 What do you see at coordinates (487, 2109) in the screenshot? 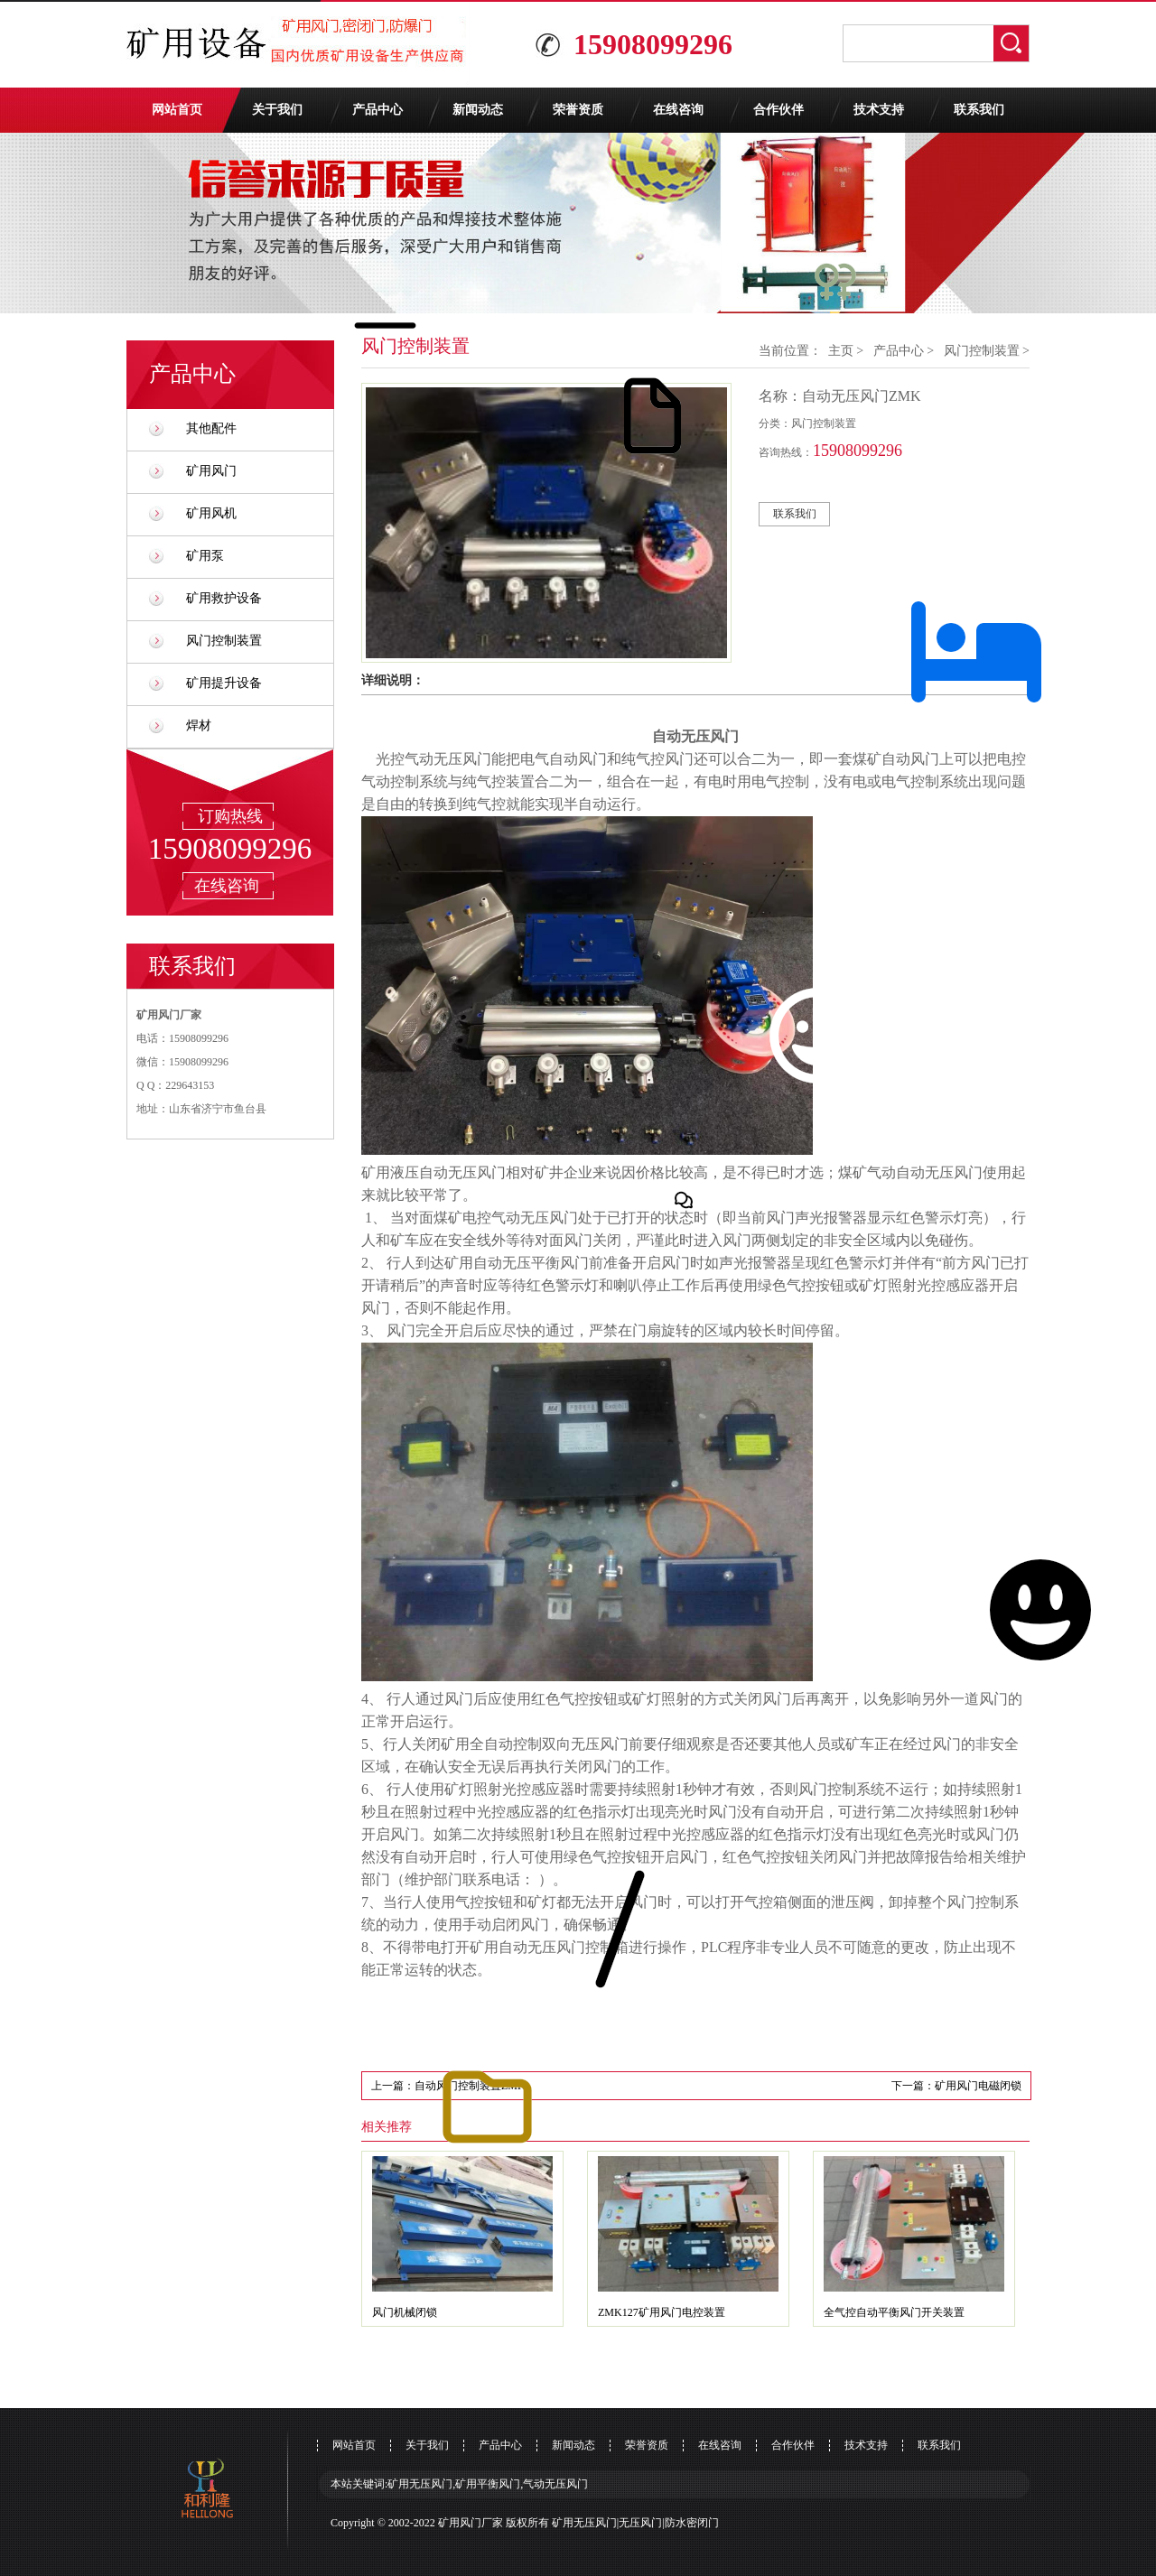
I see `open file folder` at bounding box center [487, 2109].